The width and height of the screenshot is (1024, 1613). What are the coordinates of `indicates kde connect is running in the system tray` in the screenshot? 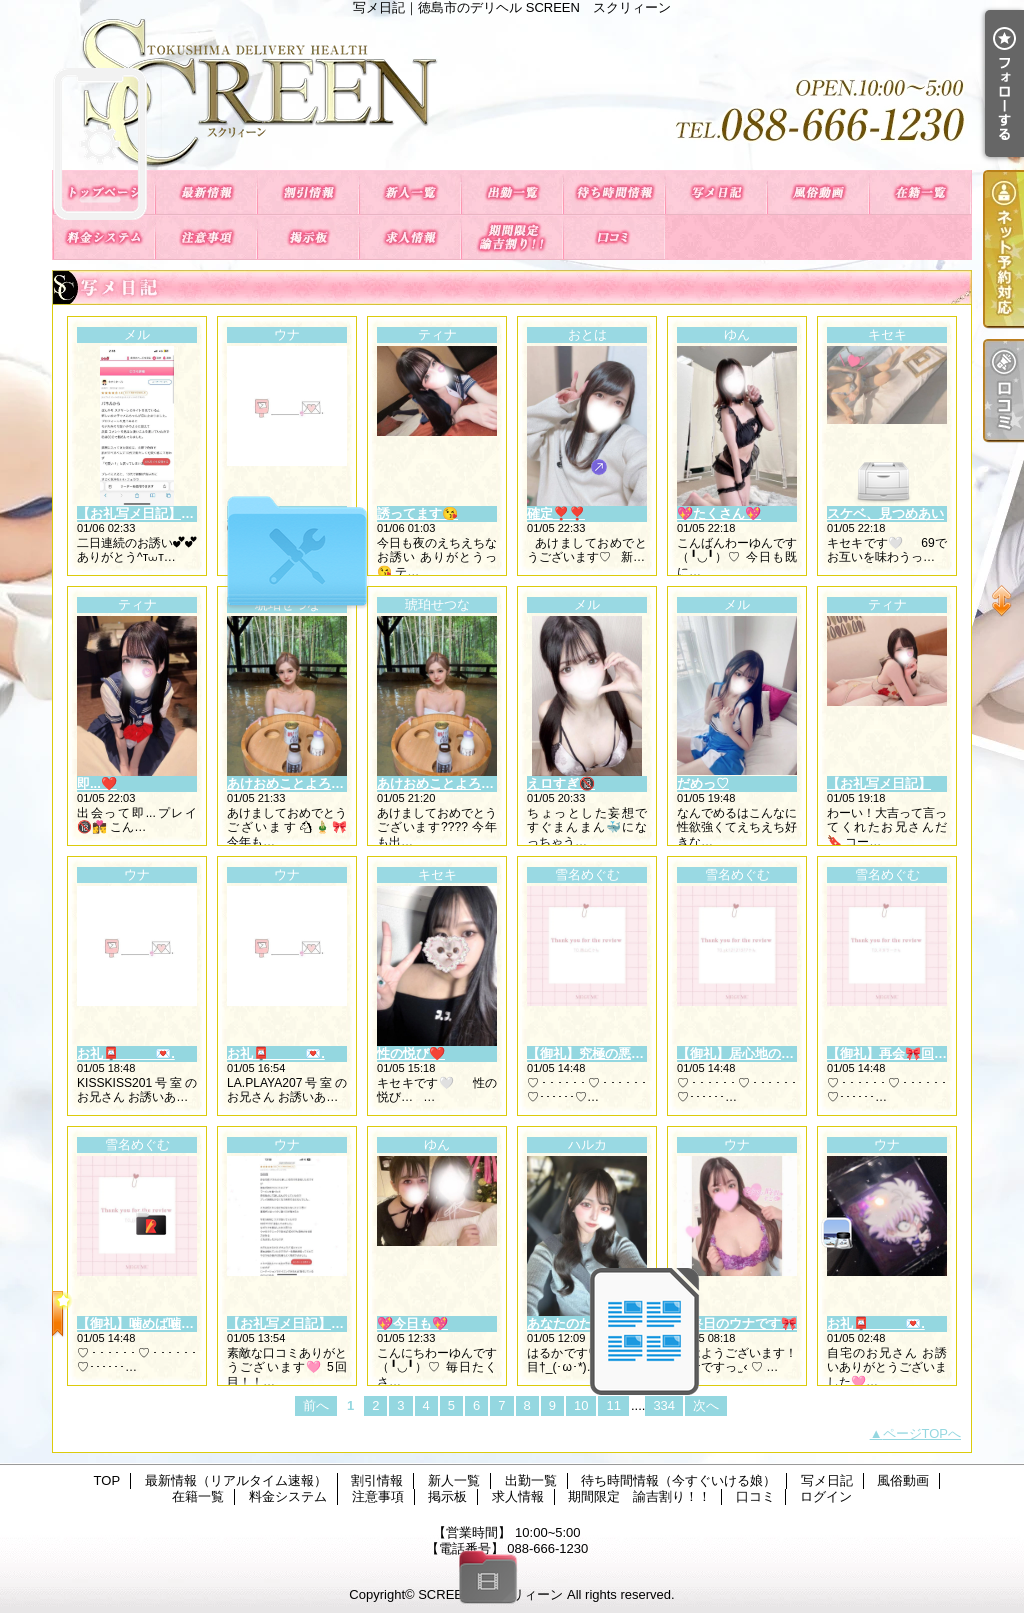 It's located at (100, 144).